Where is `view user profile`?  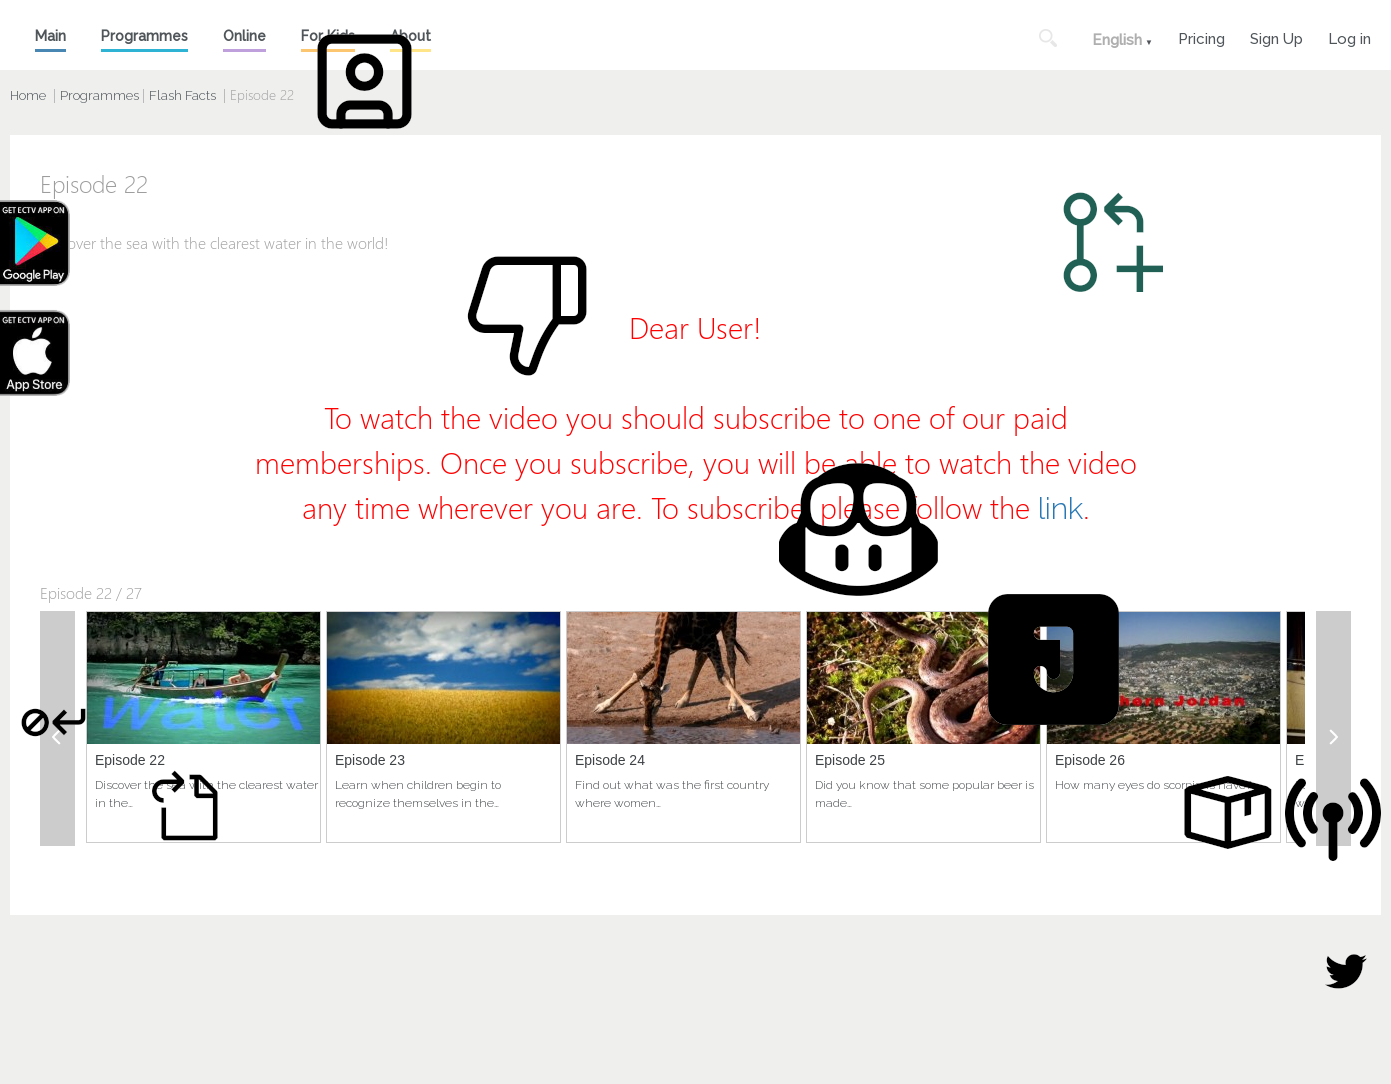
view user profile is located at coordinates (364, 81).